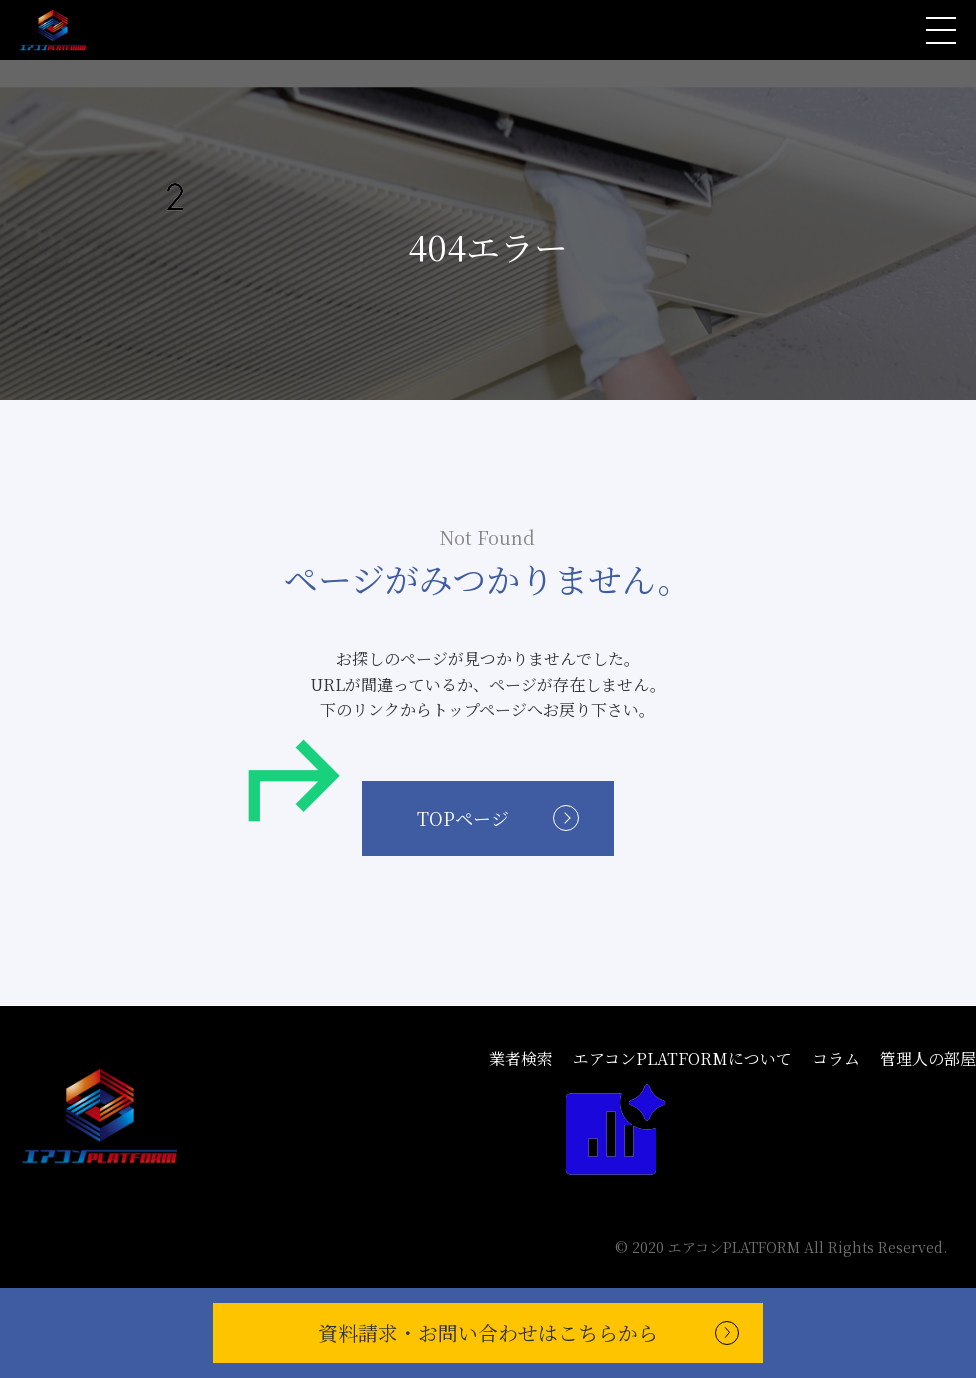  Describe the element at coordinates (288, 781) in the screenshot. I see `forward or share content` at that location.